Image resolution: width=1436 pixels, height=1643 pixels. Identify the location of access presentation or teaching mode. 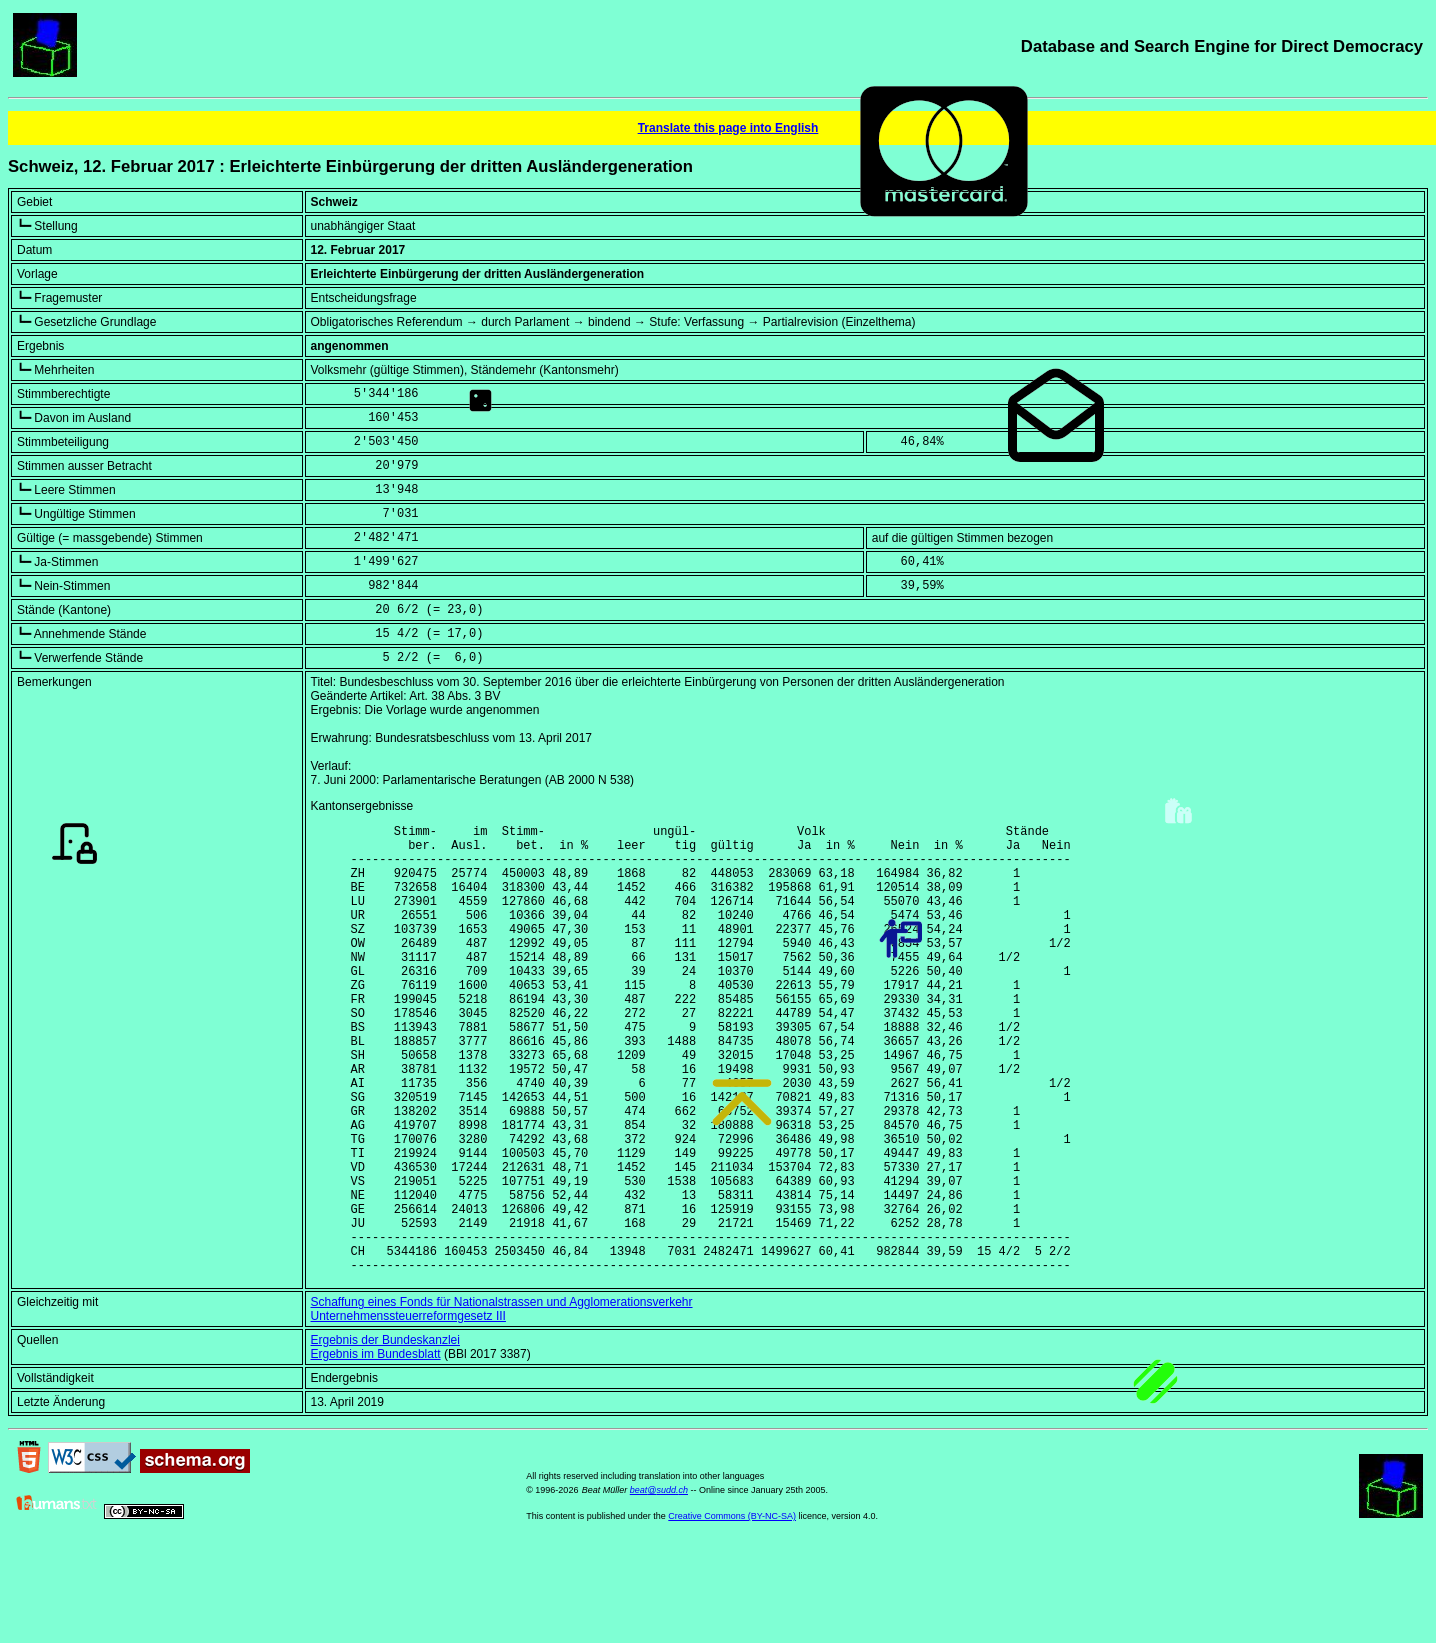
(900, 938).